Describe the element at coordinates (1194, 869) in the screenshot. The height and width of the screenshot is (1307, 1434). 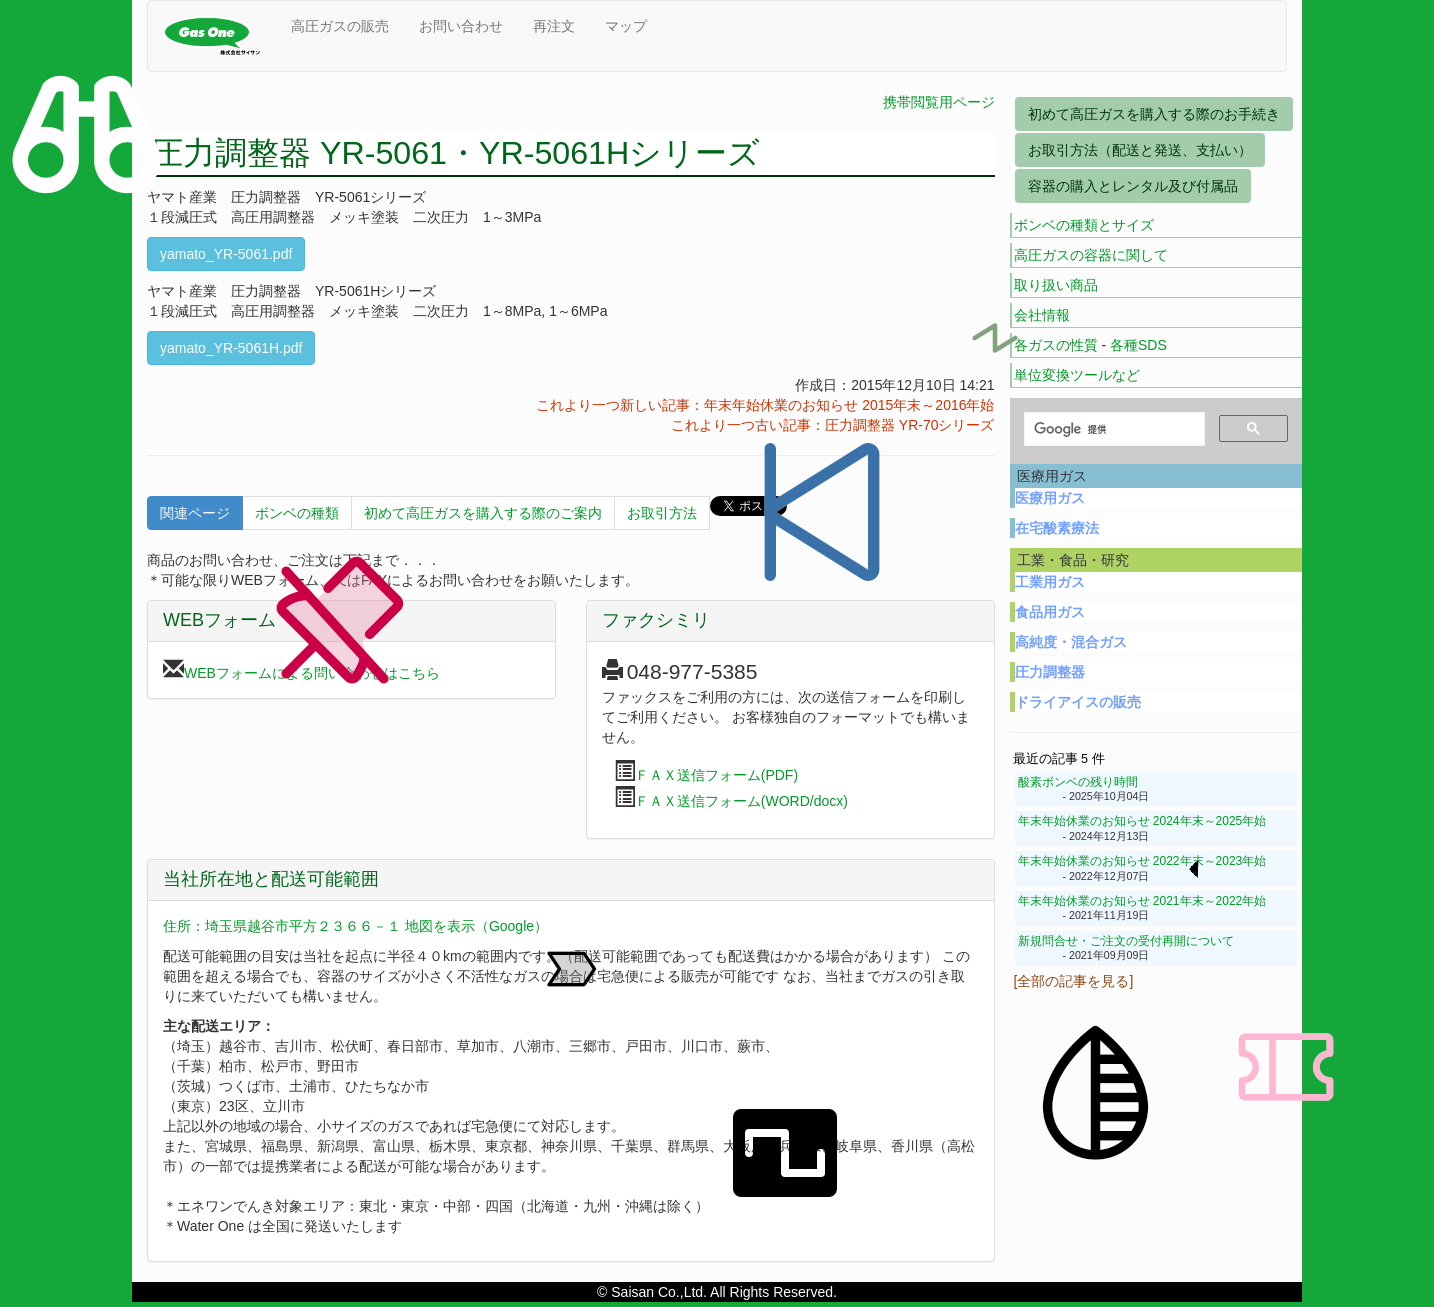
I see `navigate to the previous item or screen` at that location.